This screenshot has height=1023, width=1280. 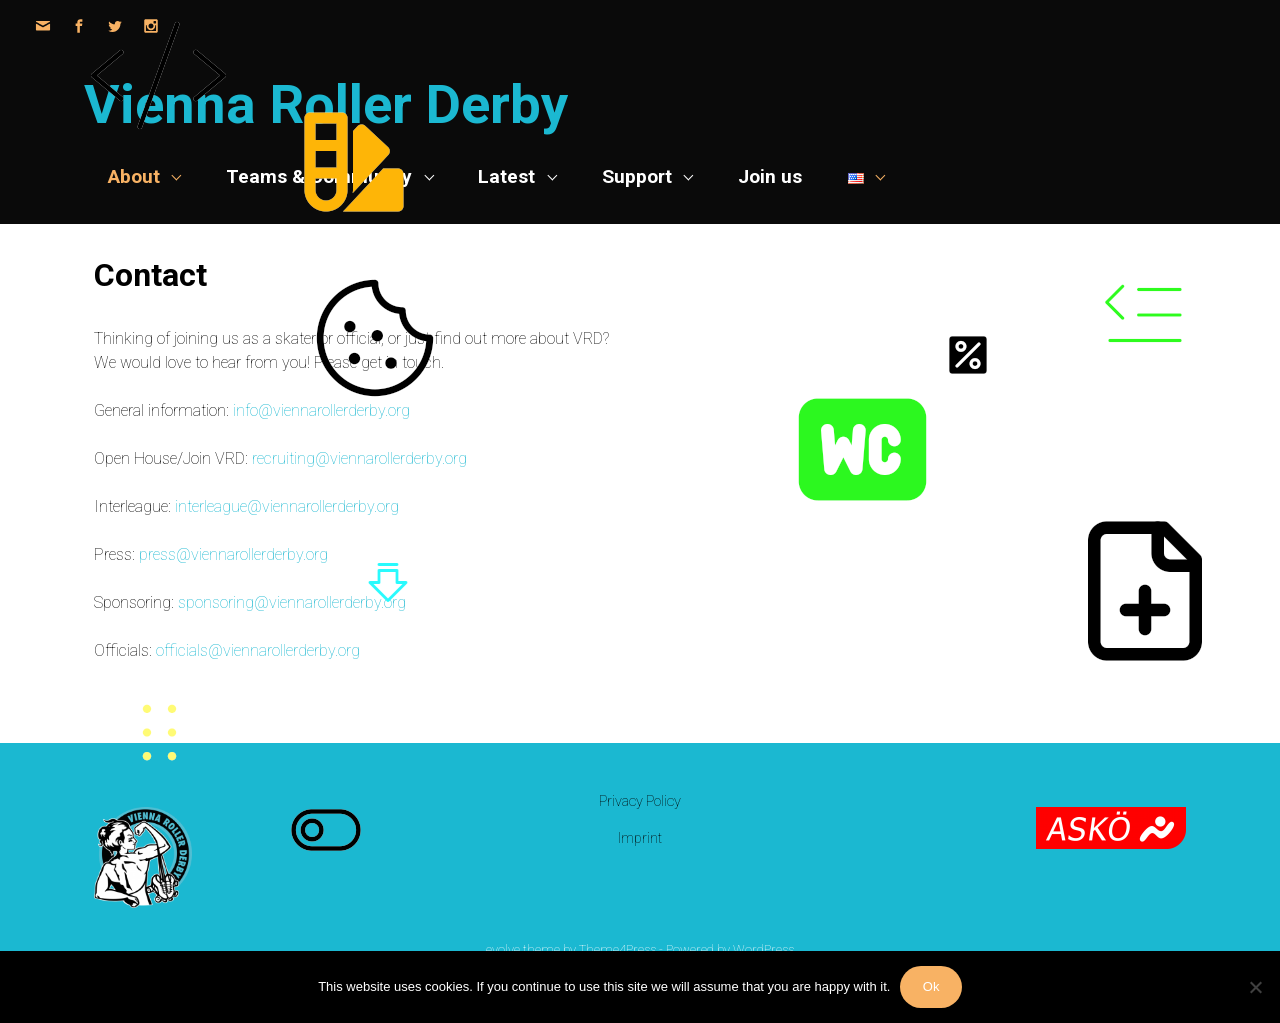 I want to click on manage cookie preferences and privacy settings, so click(x=375, y=338).